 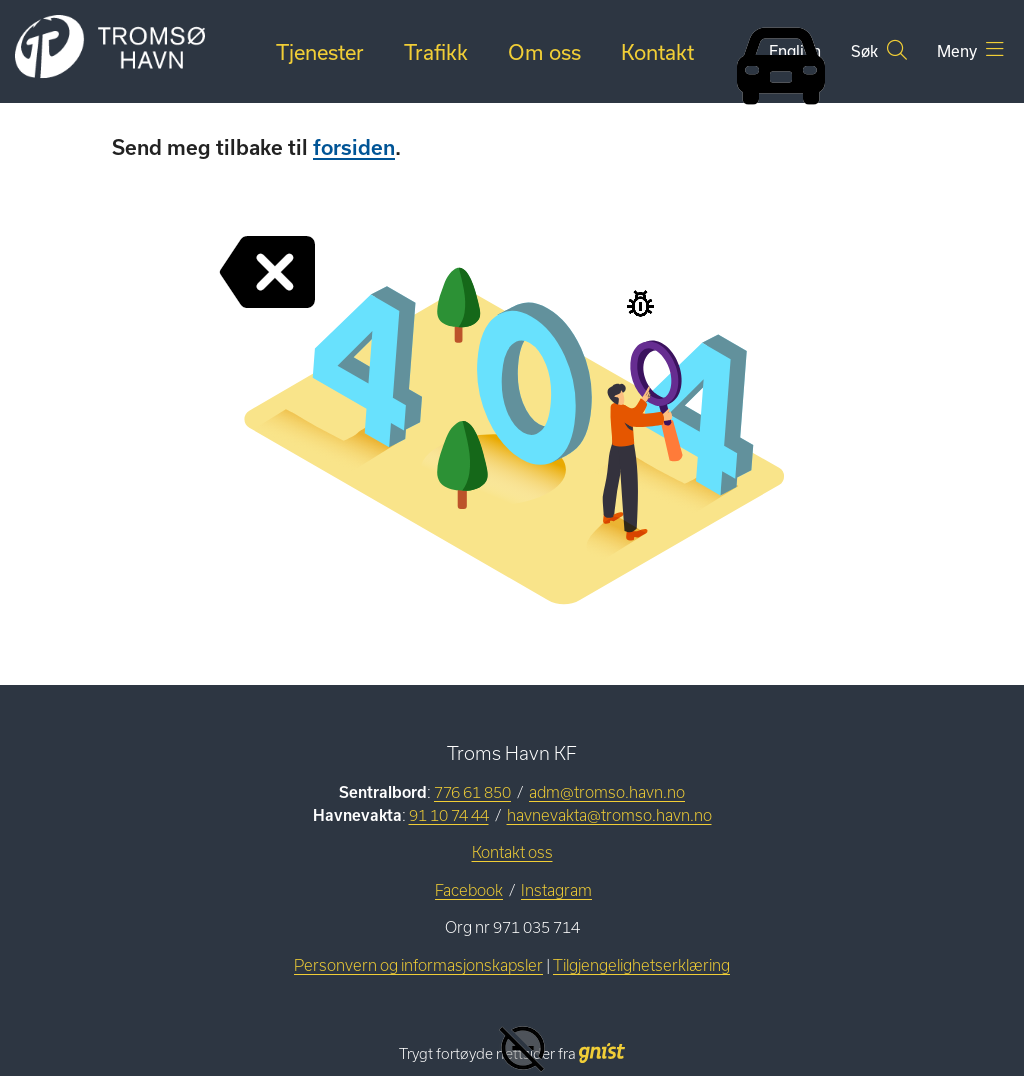 I want to click on disable do not disturb mode, so click(x=523, y=1048).